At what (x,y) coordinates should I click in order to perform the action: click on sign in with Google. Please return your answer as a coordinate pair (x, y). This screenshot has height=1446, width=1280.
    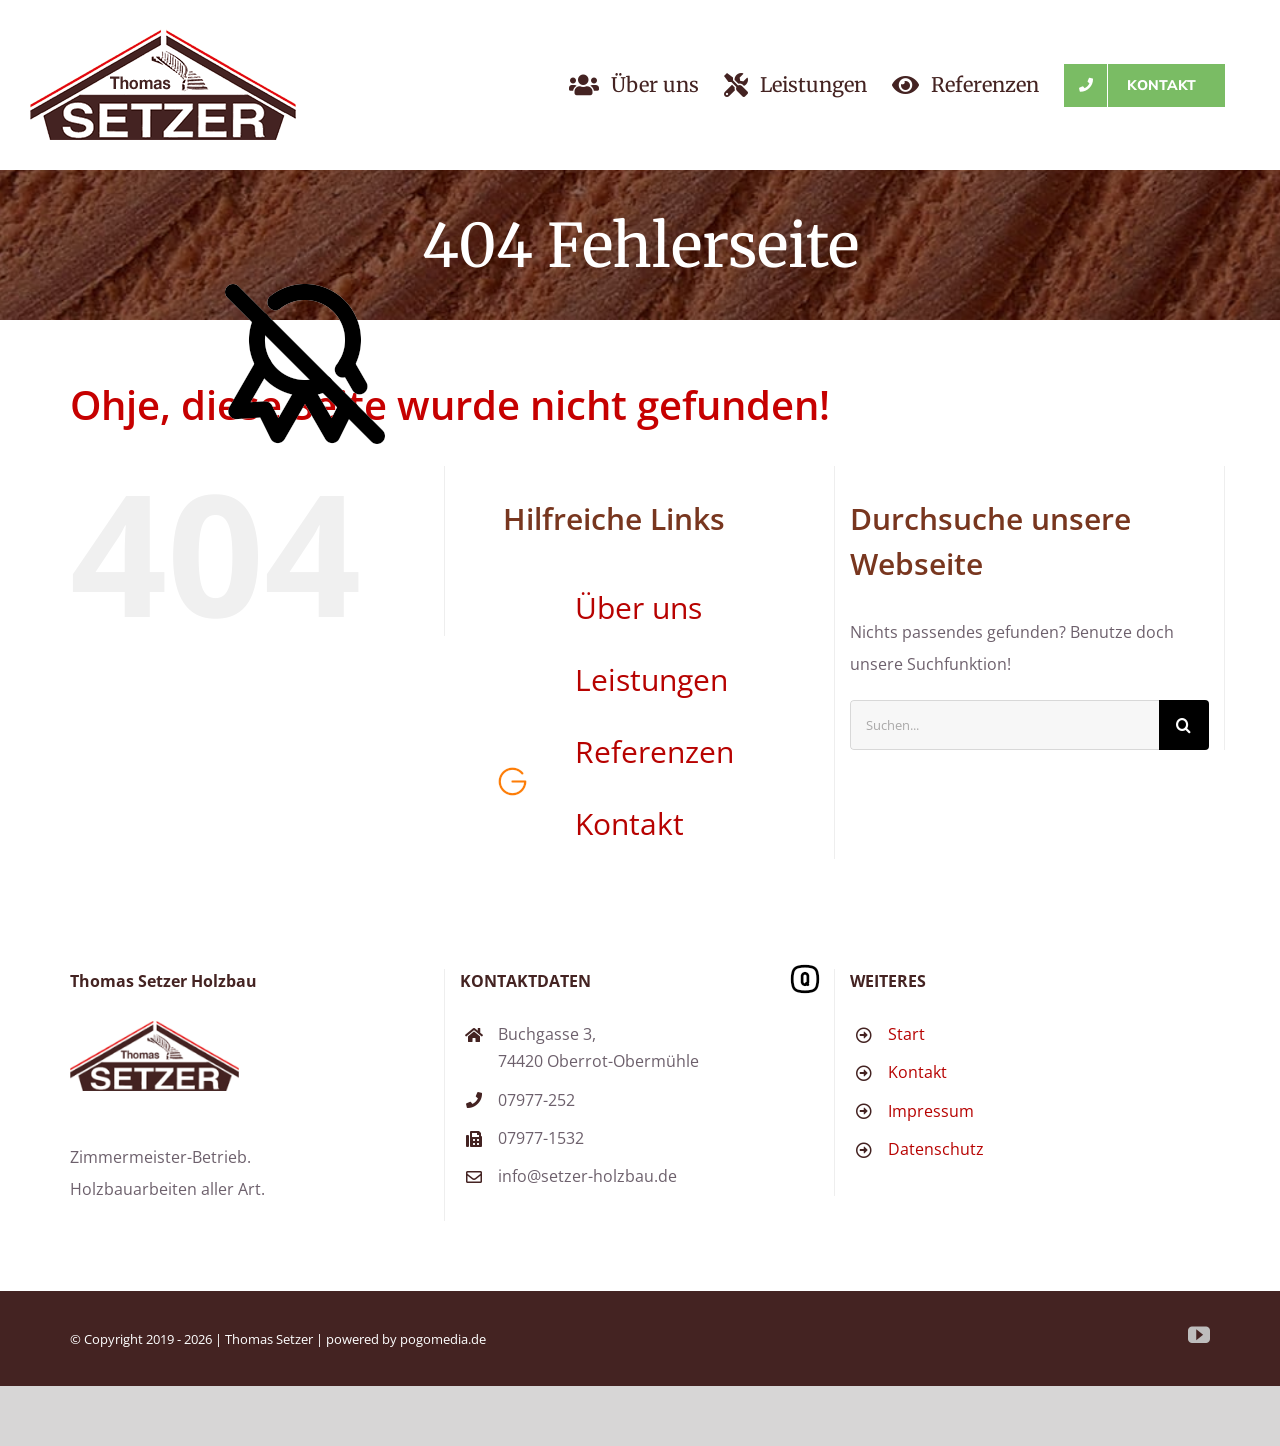
    Looking at the image, I should click on (512, 781).